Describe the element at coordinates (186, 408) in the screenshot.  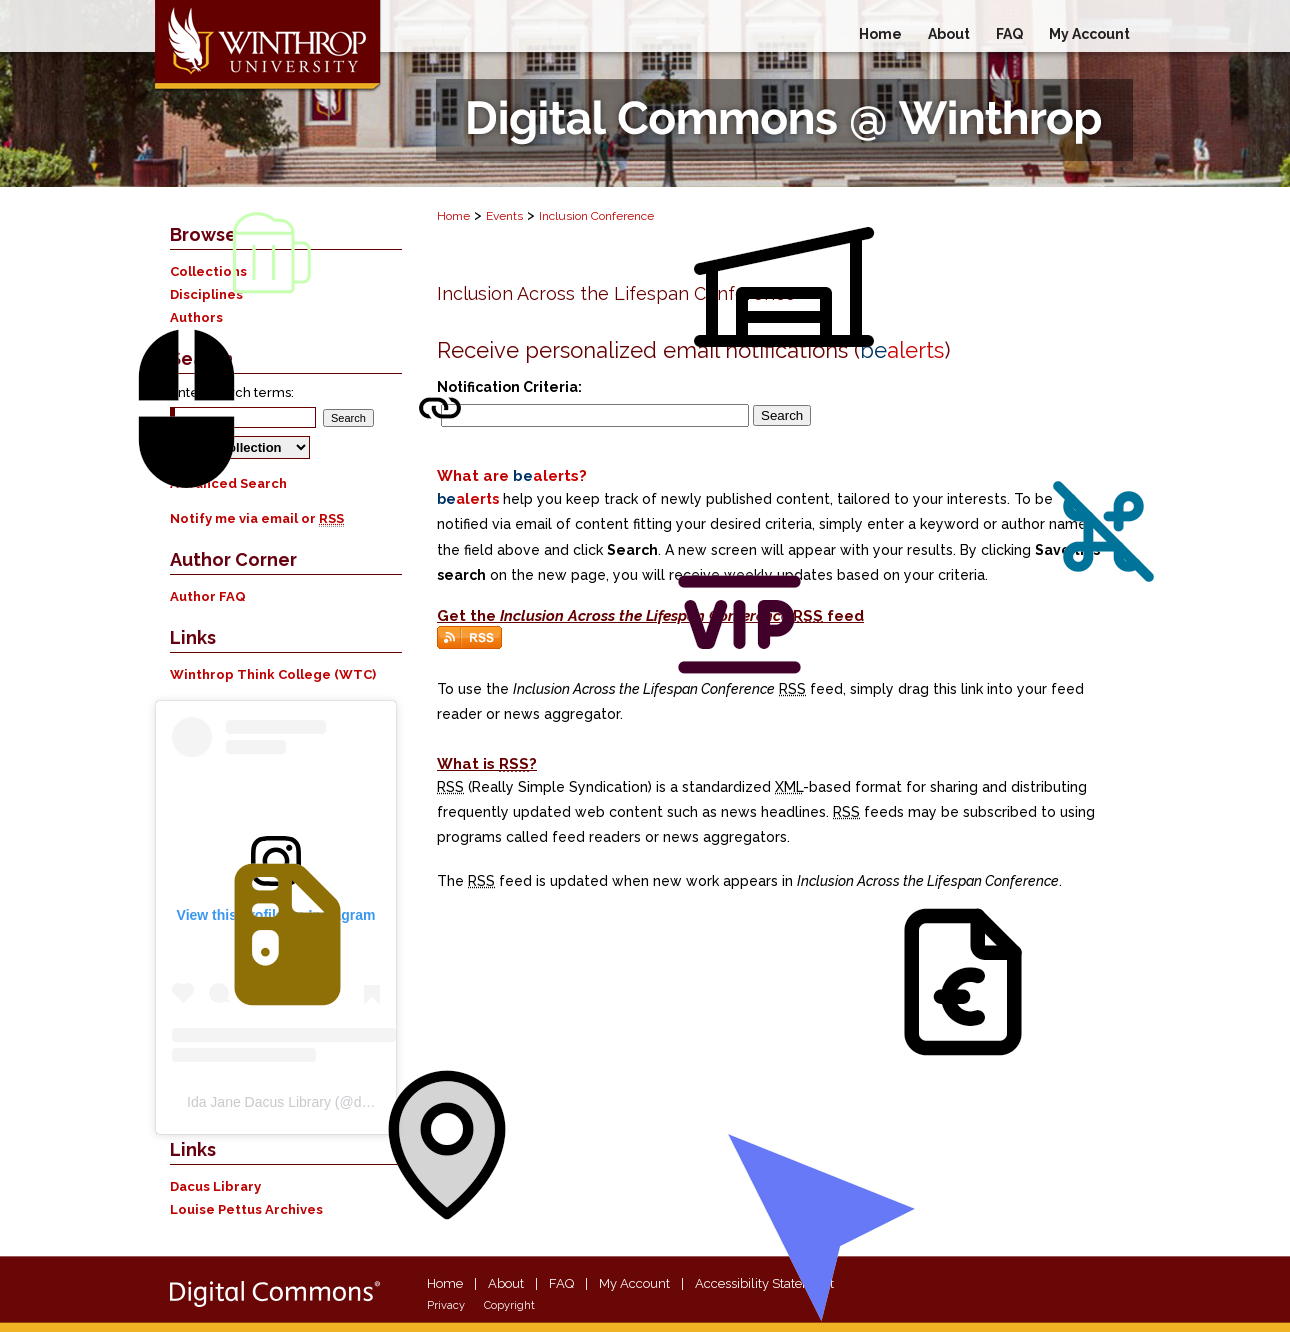
I see `indicates mouse input is available or required` at that location.